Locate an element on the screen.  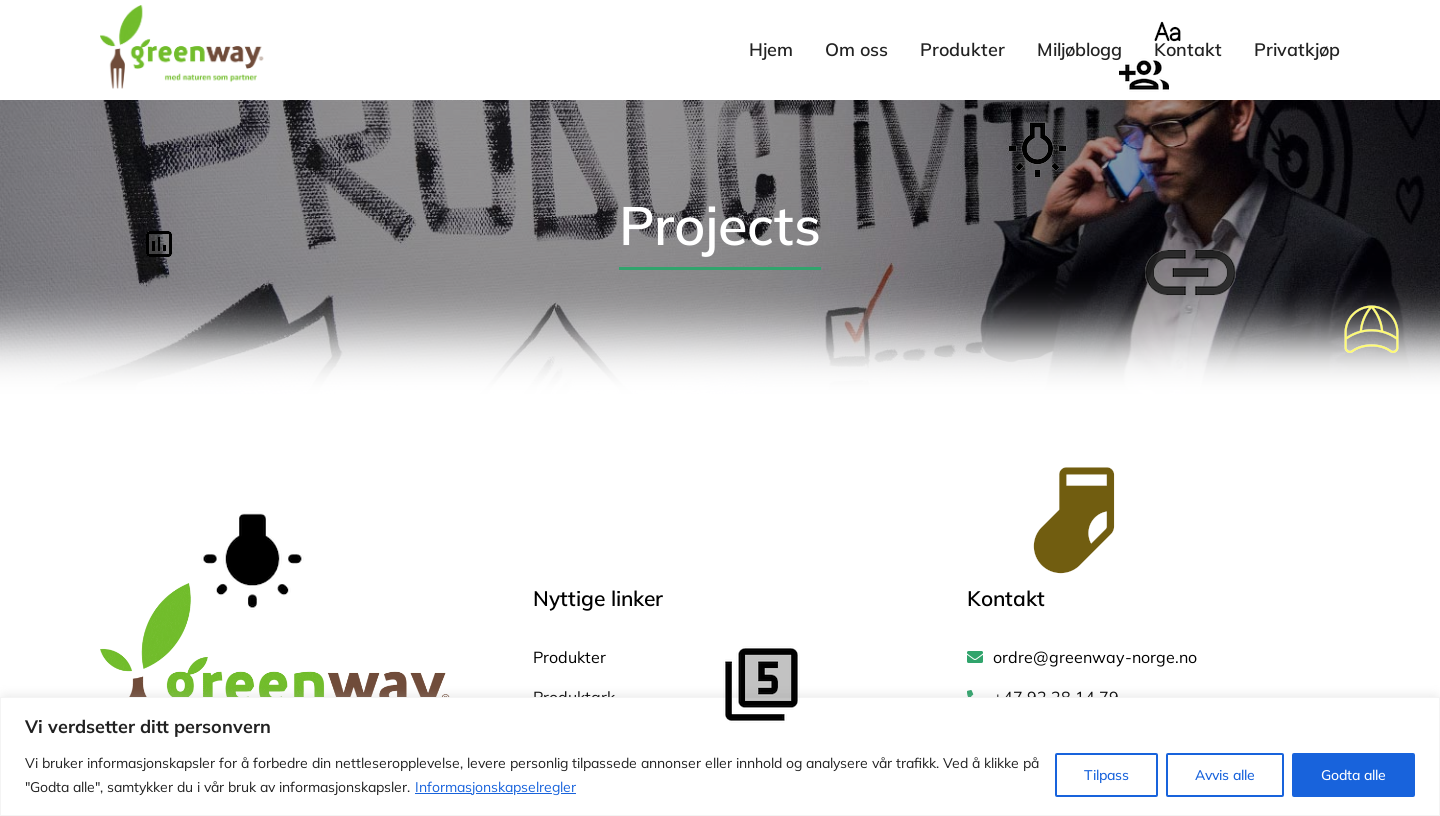
select headwear or cap accessory is located at coordinates (1371, 332).